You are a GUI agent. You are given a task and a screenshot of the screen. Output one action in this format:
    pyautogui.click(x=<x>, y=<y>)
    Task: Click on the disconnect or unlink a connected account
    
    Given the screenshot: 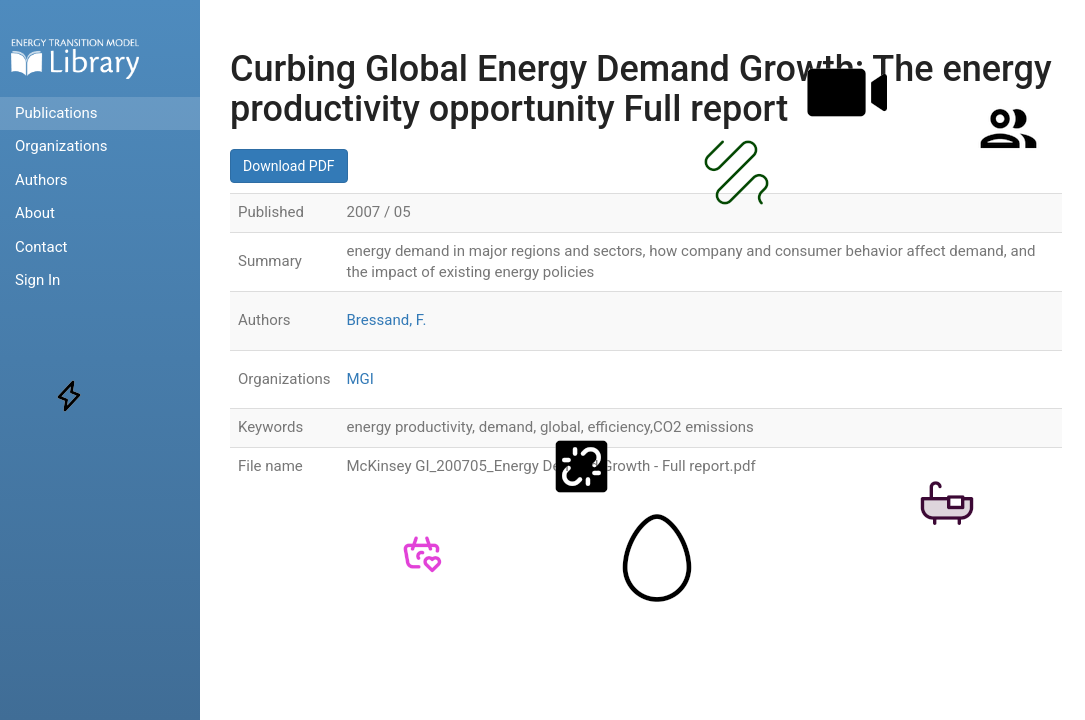 What is the action you would take?
    pyautogui.click(x=581, y=466)
    